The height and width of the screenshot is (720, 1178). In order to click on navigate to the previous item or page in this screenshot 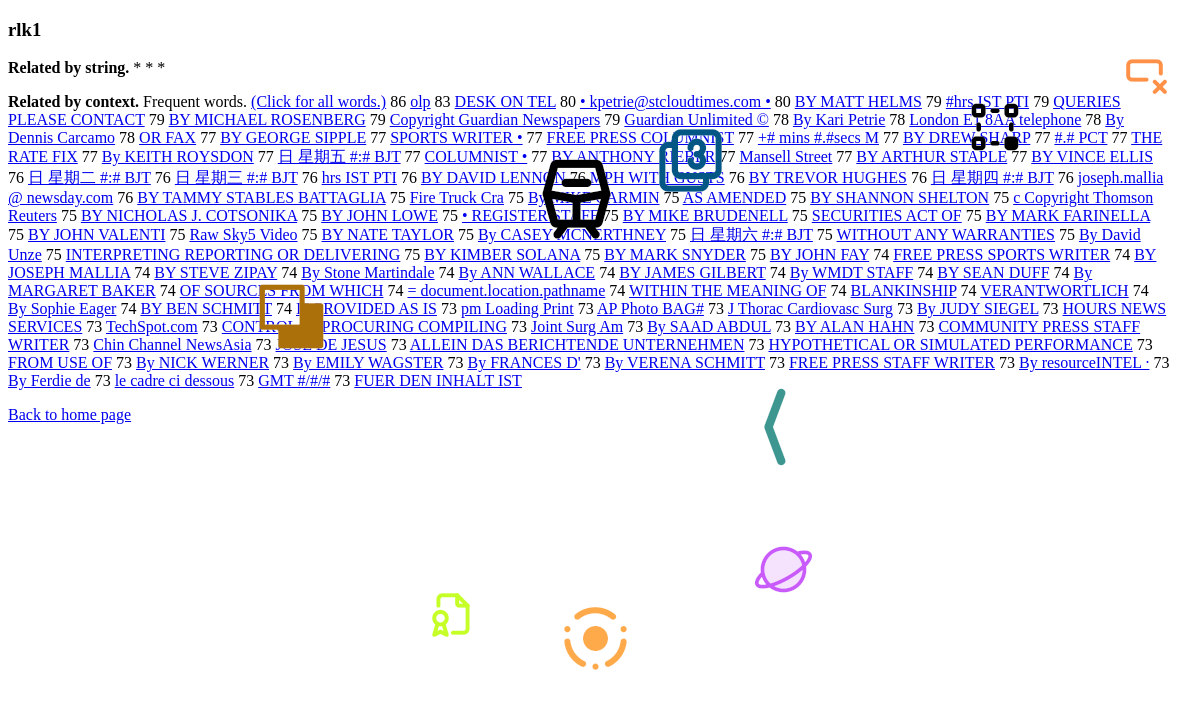, I will do `click(777, 427)`.